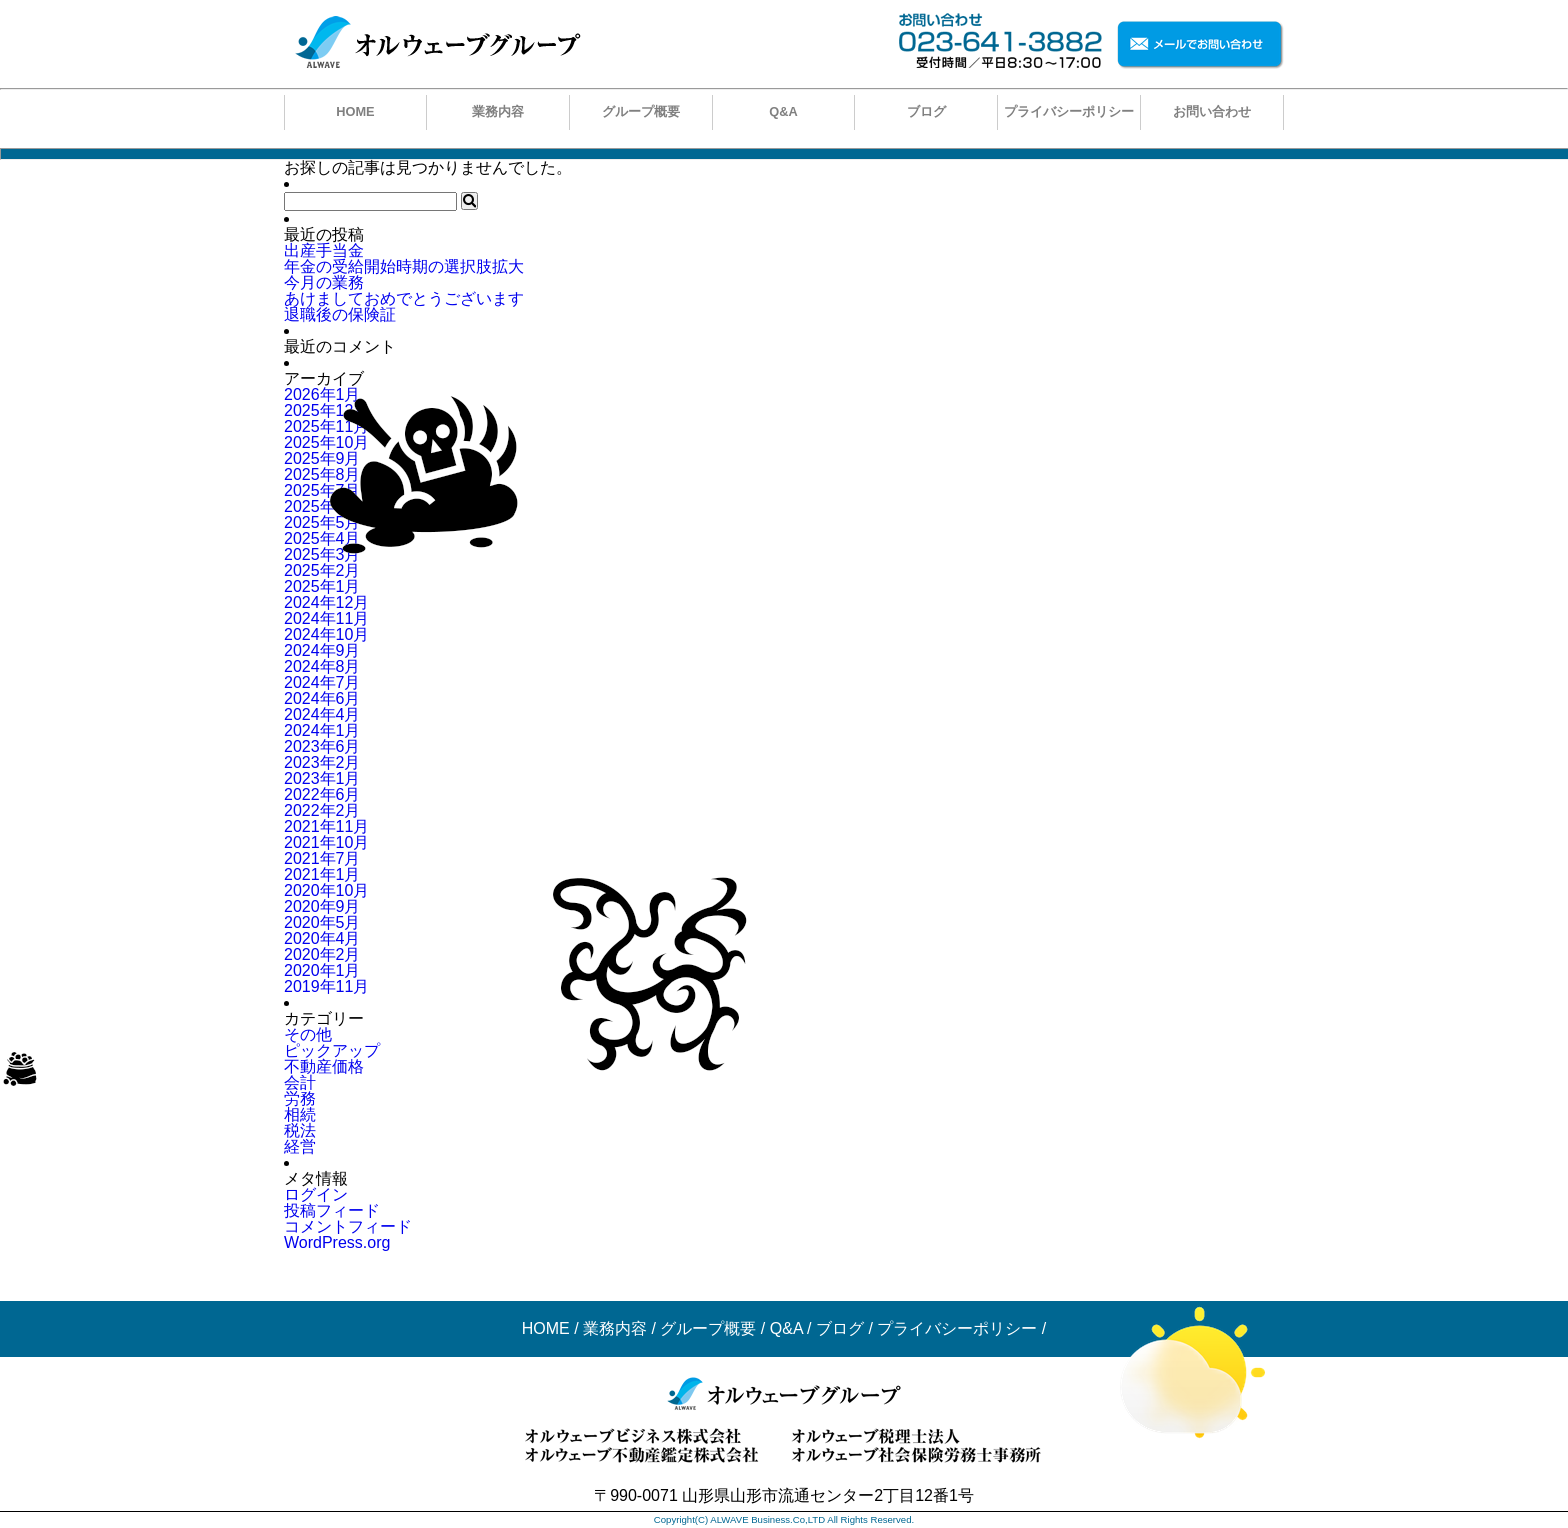  Describe the element at coordinates (649, 973) in the screenshot. I see `decorative vine or plant element for fantasy game UI` at that location.